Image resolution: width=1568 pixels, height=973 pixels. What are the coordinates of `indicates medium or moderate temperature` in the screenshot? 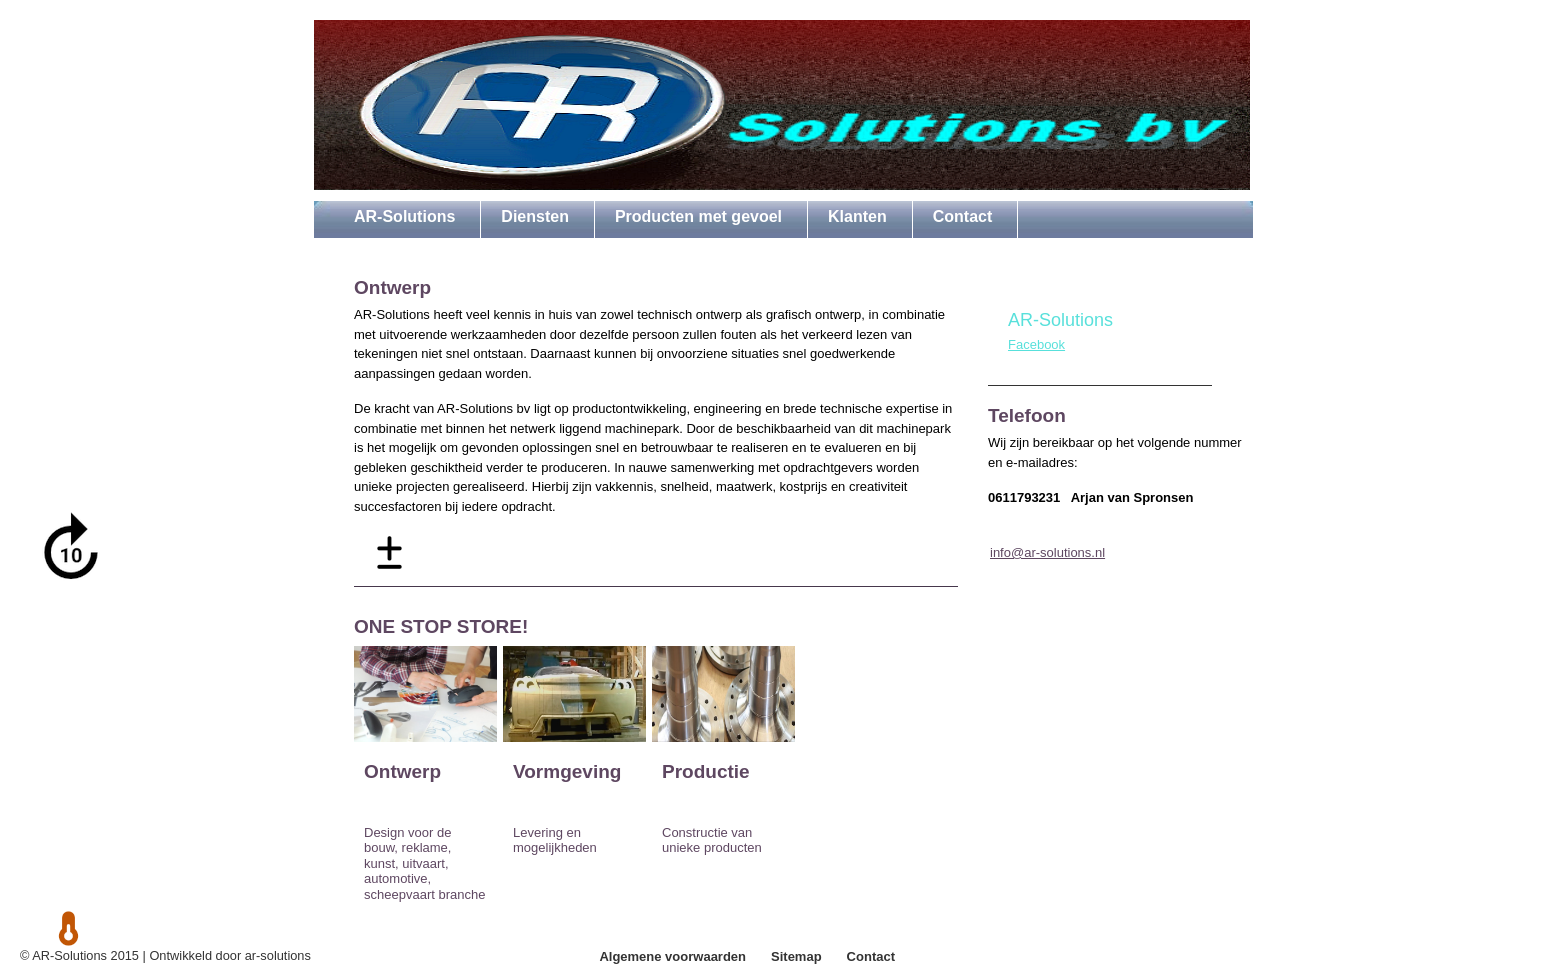 It's located at (68, 928).